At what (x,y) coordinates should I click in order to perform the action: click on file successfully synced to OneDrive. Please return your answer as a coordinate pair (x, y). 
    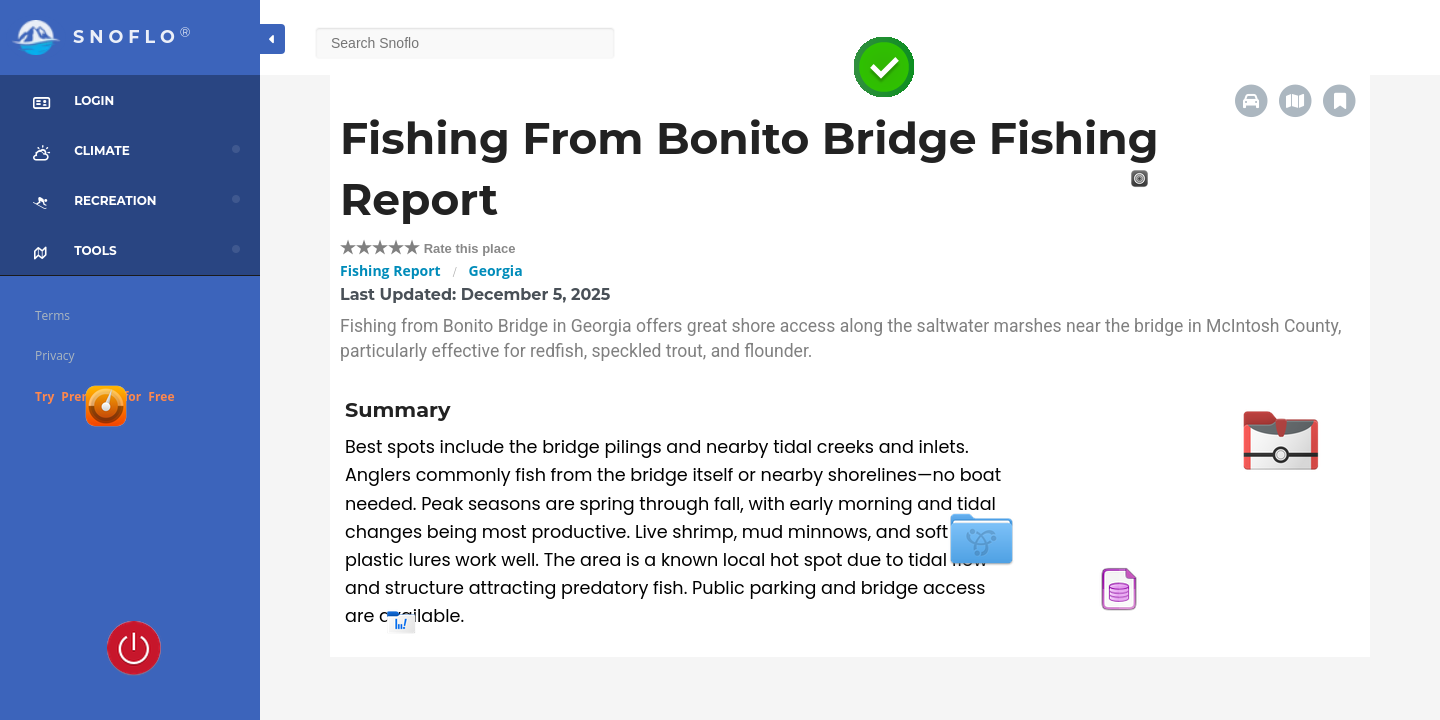
    Looking at the image, I should click on (884, 67).